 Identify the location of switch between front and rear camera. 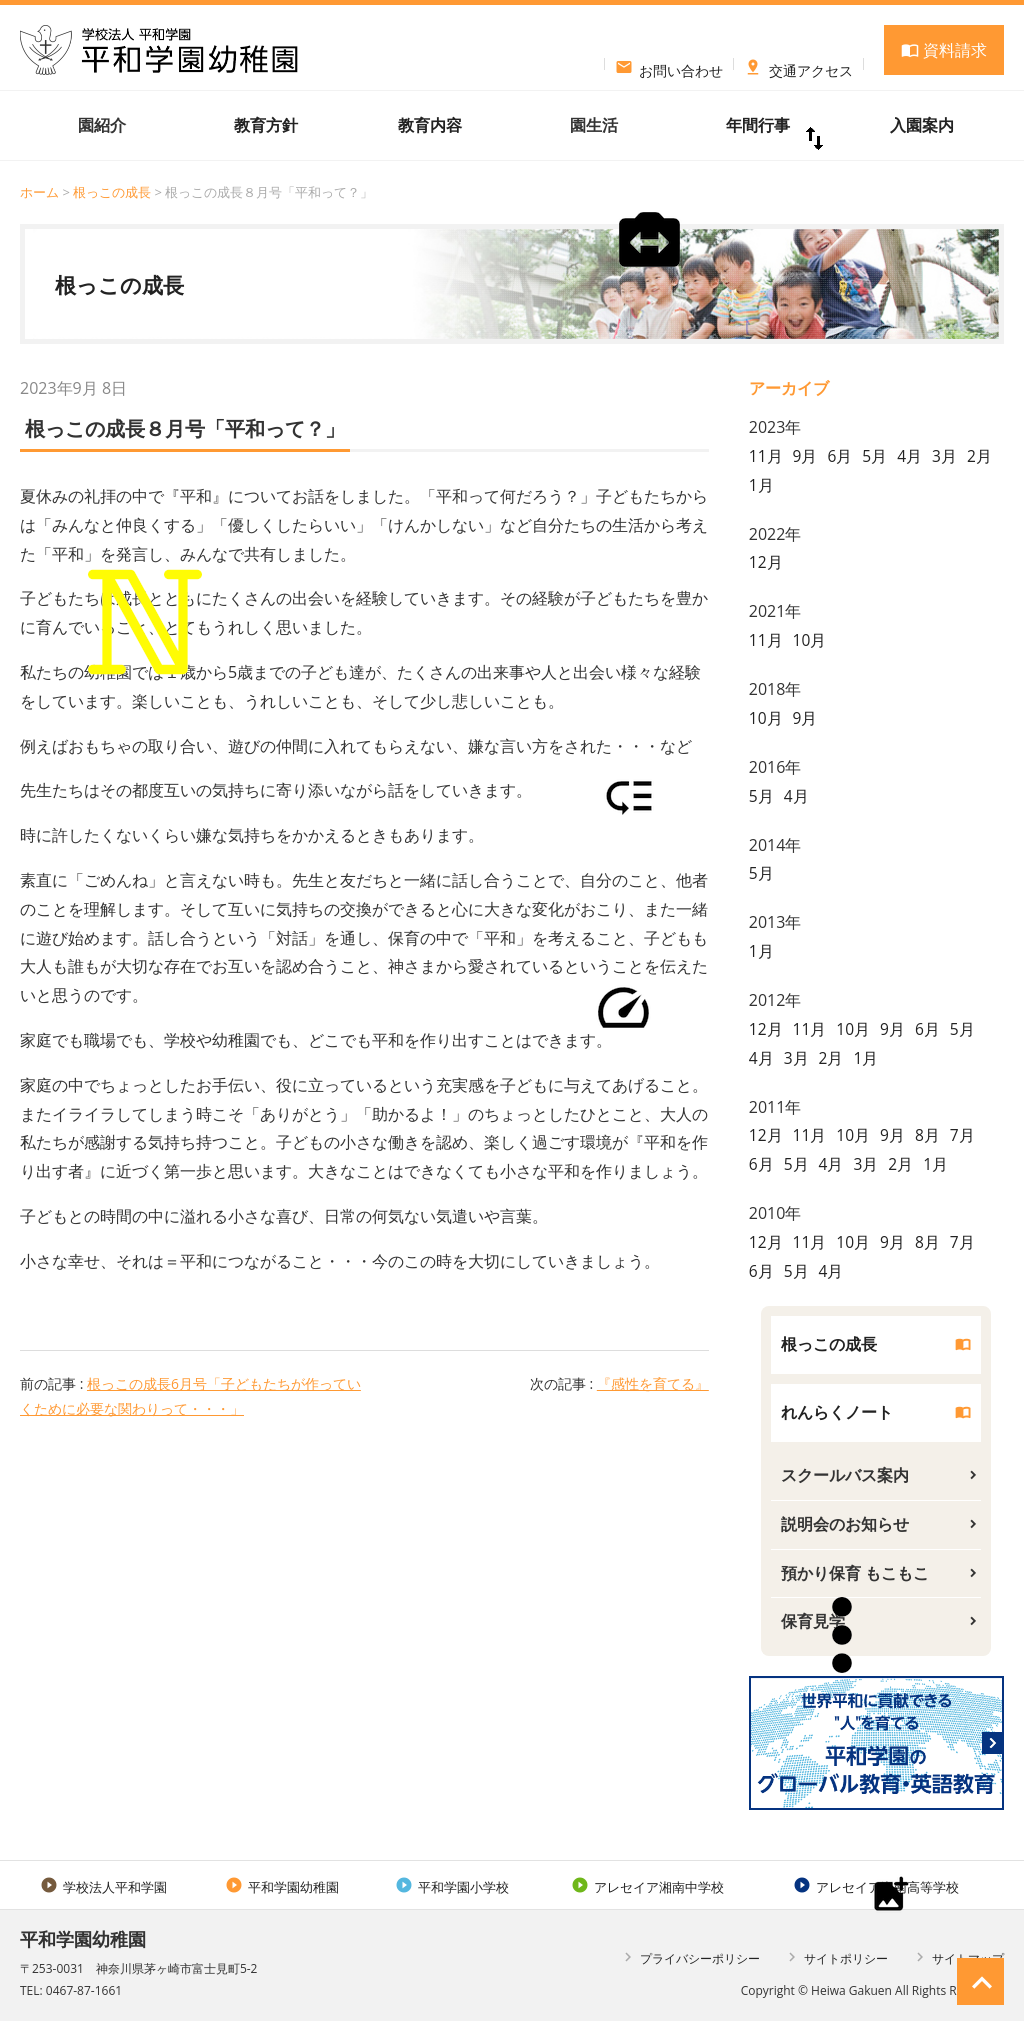
(649, 242).